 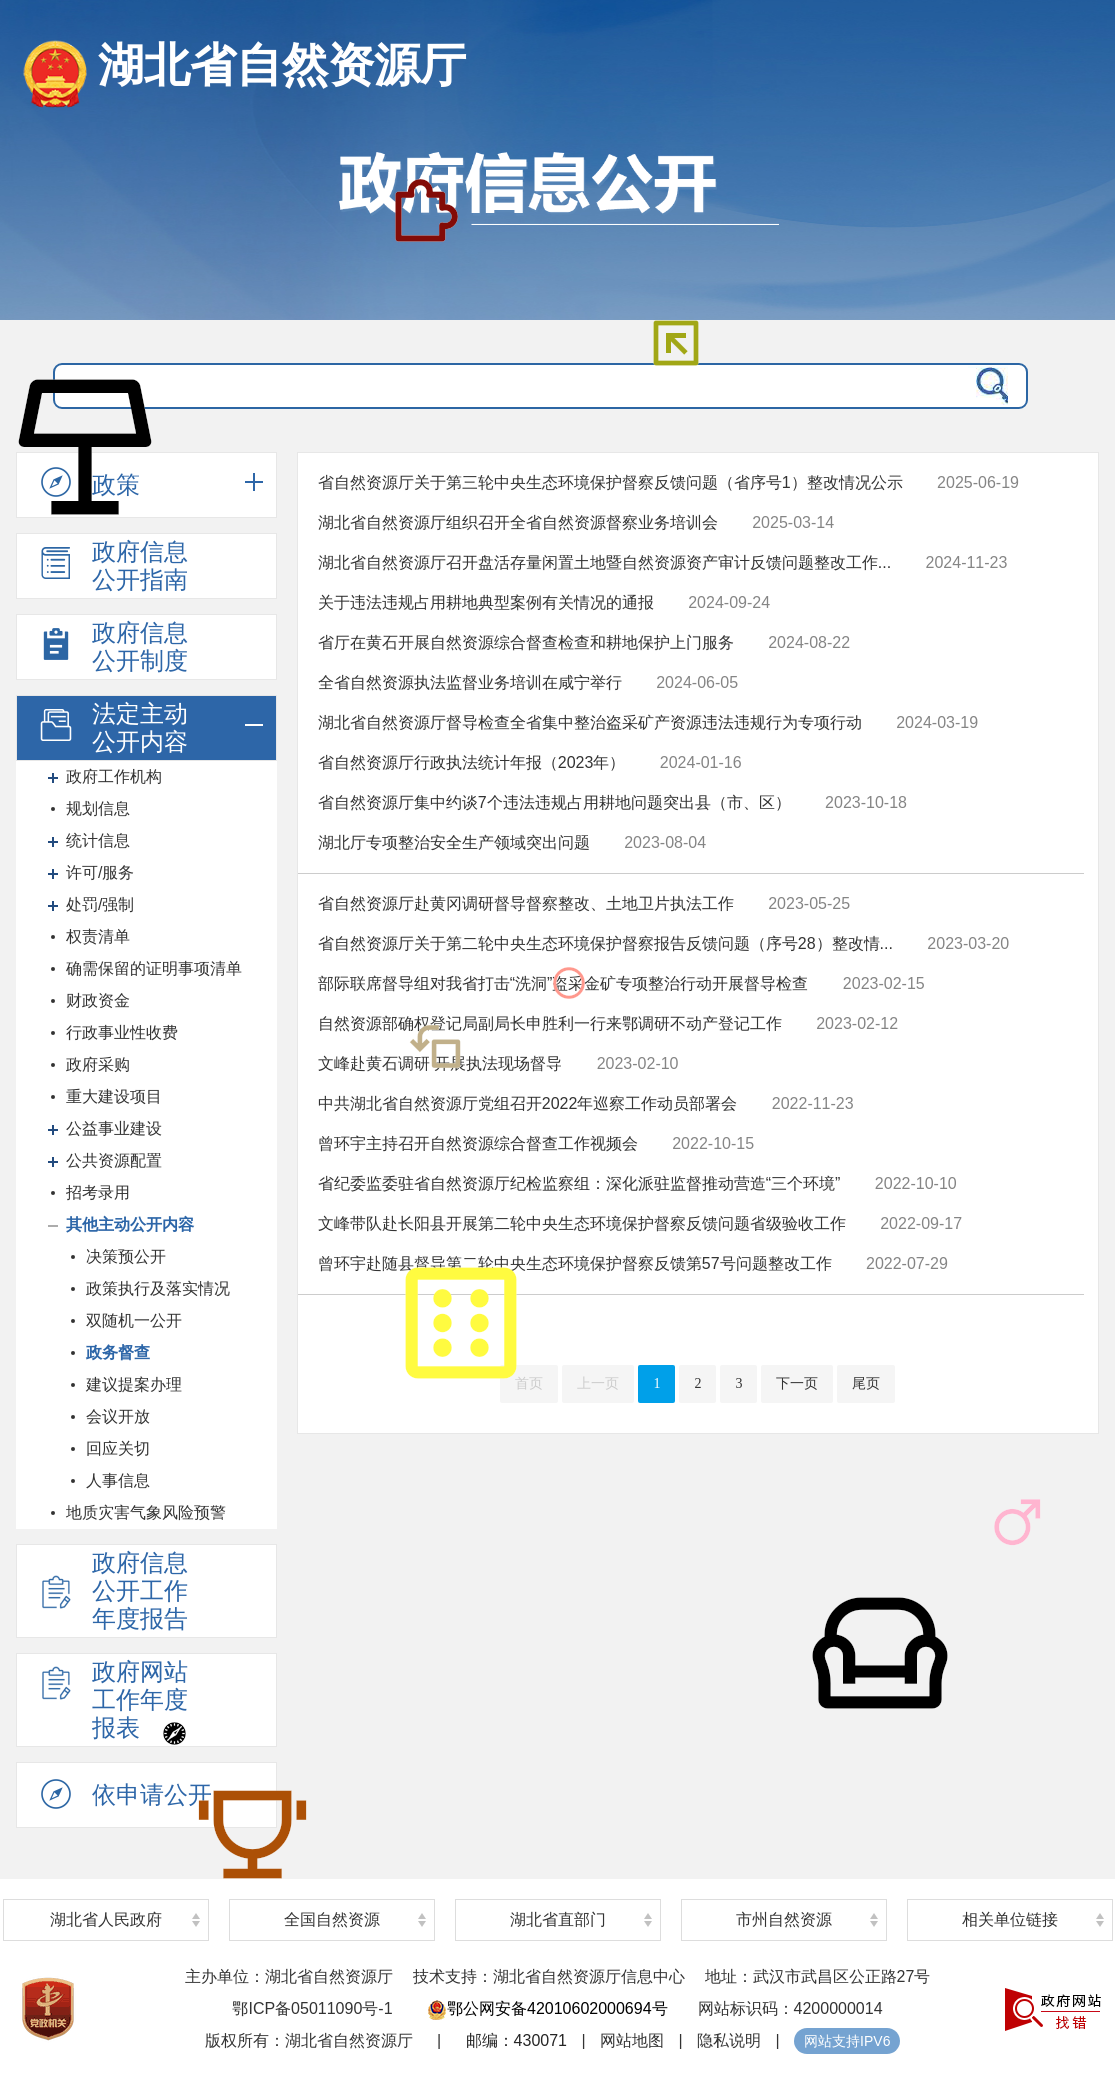 What do you see at coordinates (174, 1733) in the screenshot?
I see `open Safari web browser` at bounding box center [174, 1733].